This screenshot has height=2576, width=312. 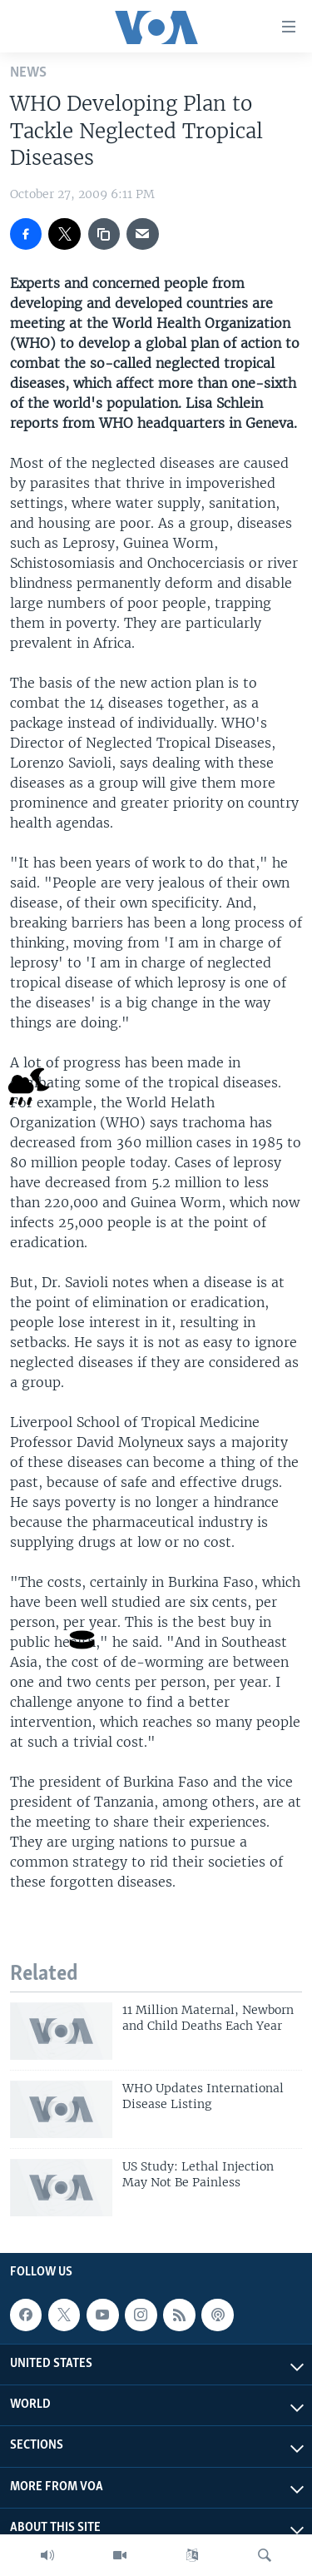 I want to click on hockey or ice sports category, so click(x=82, y=1639).